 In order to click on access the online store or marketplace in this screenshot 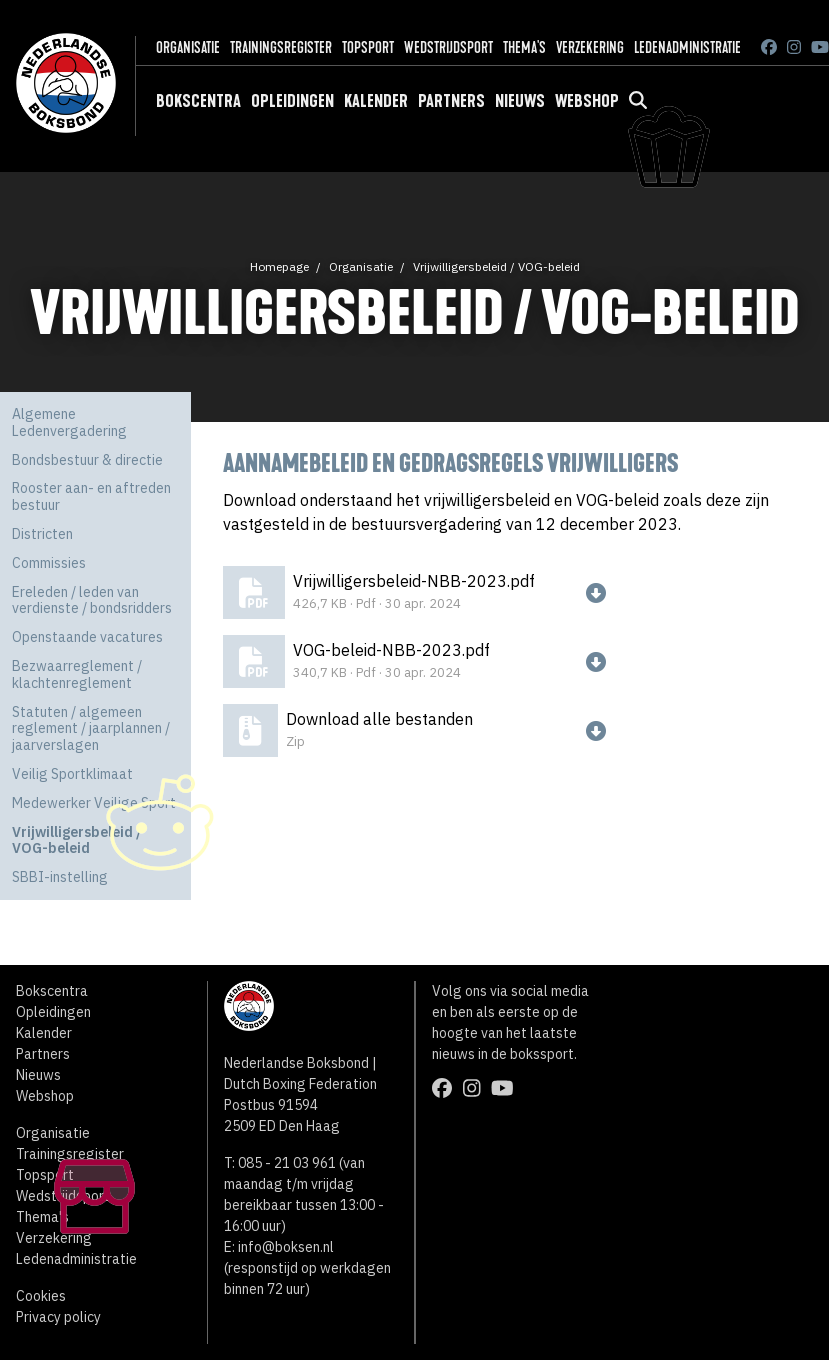, I will do `click(94, 1196)`.